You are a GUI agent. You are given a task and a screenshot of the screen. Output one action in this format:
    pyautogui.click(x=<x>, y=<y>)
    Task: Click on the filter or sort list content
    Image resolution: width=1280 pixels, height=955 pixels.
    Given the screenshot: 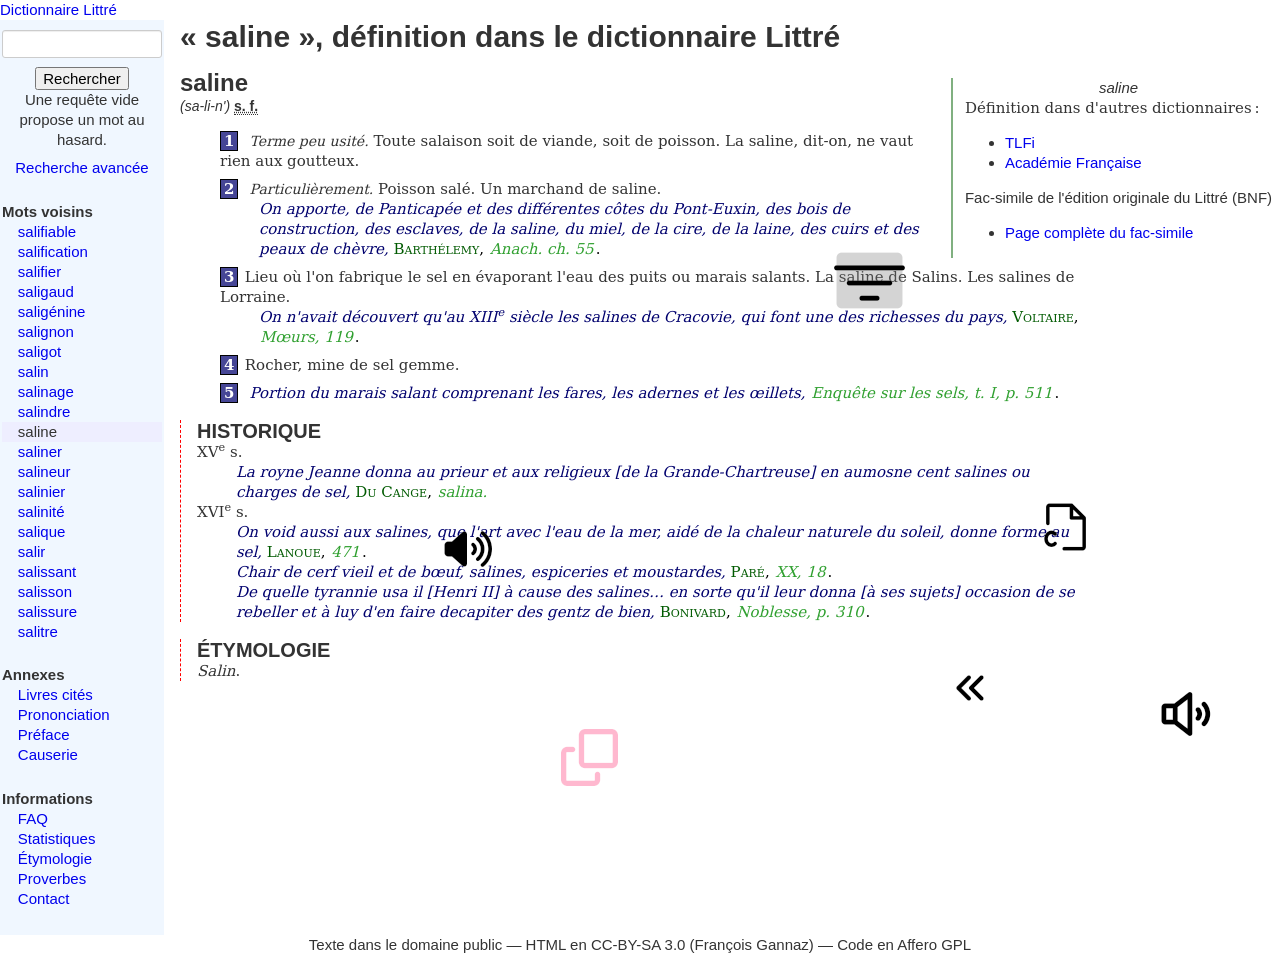 What is the action you would take?
    pyautogui.click(x=869, y=280)
    